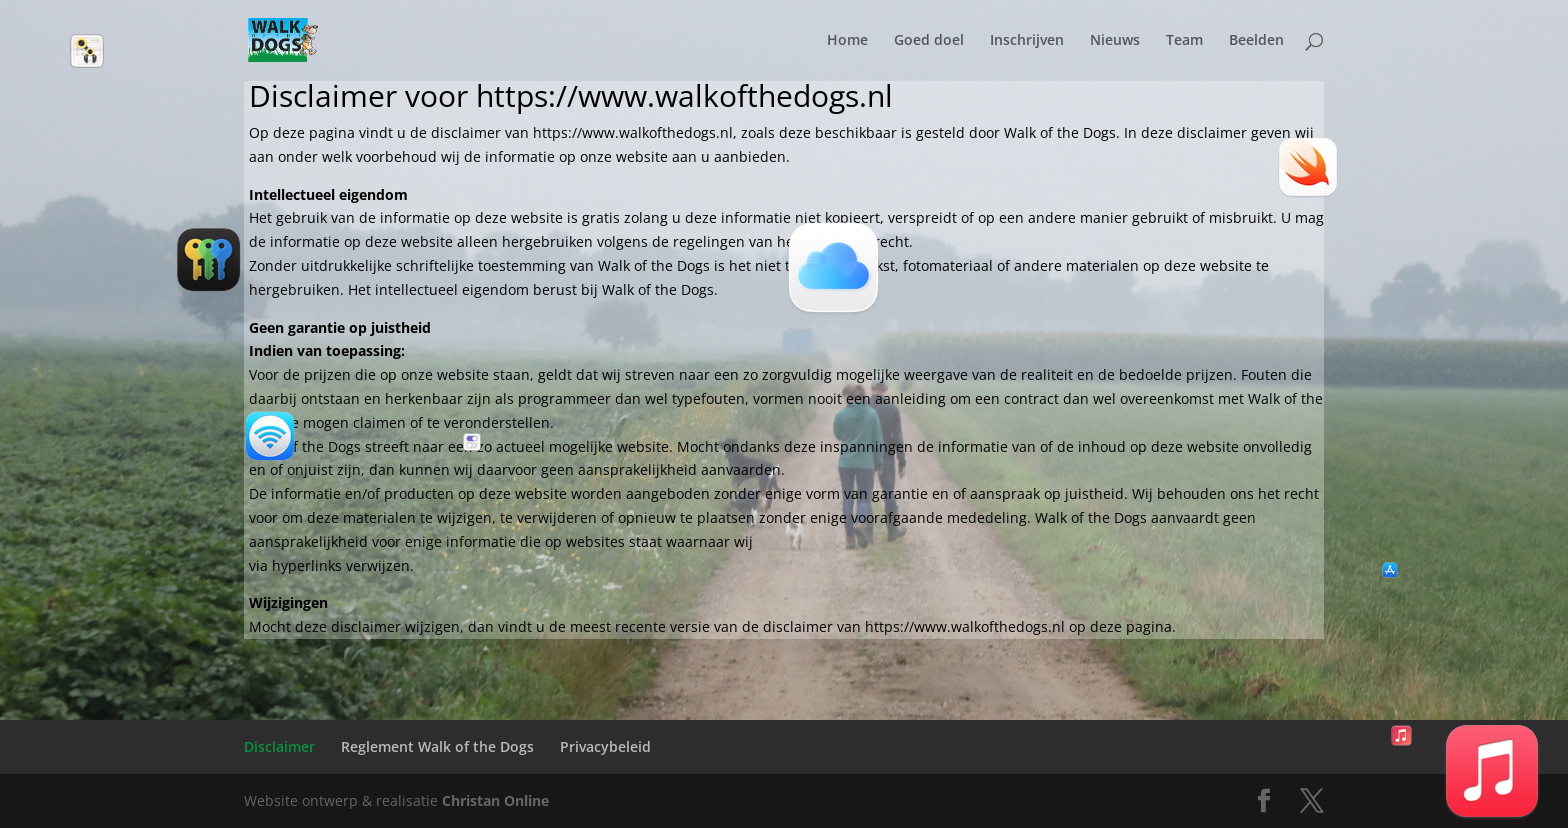 The width and height of the screenshot is (1568, 828). What do you see at coordinates (208, 259) in the screenshot?
I see `open the passwords app` at bounding box center [208, 259].